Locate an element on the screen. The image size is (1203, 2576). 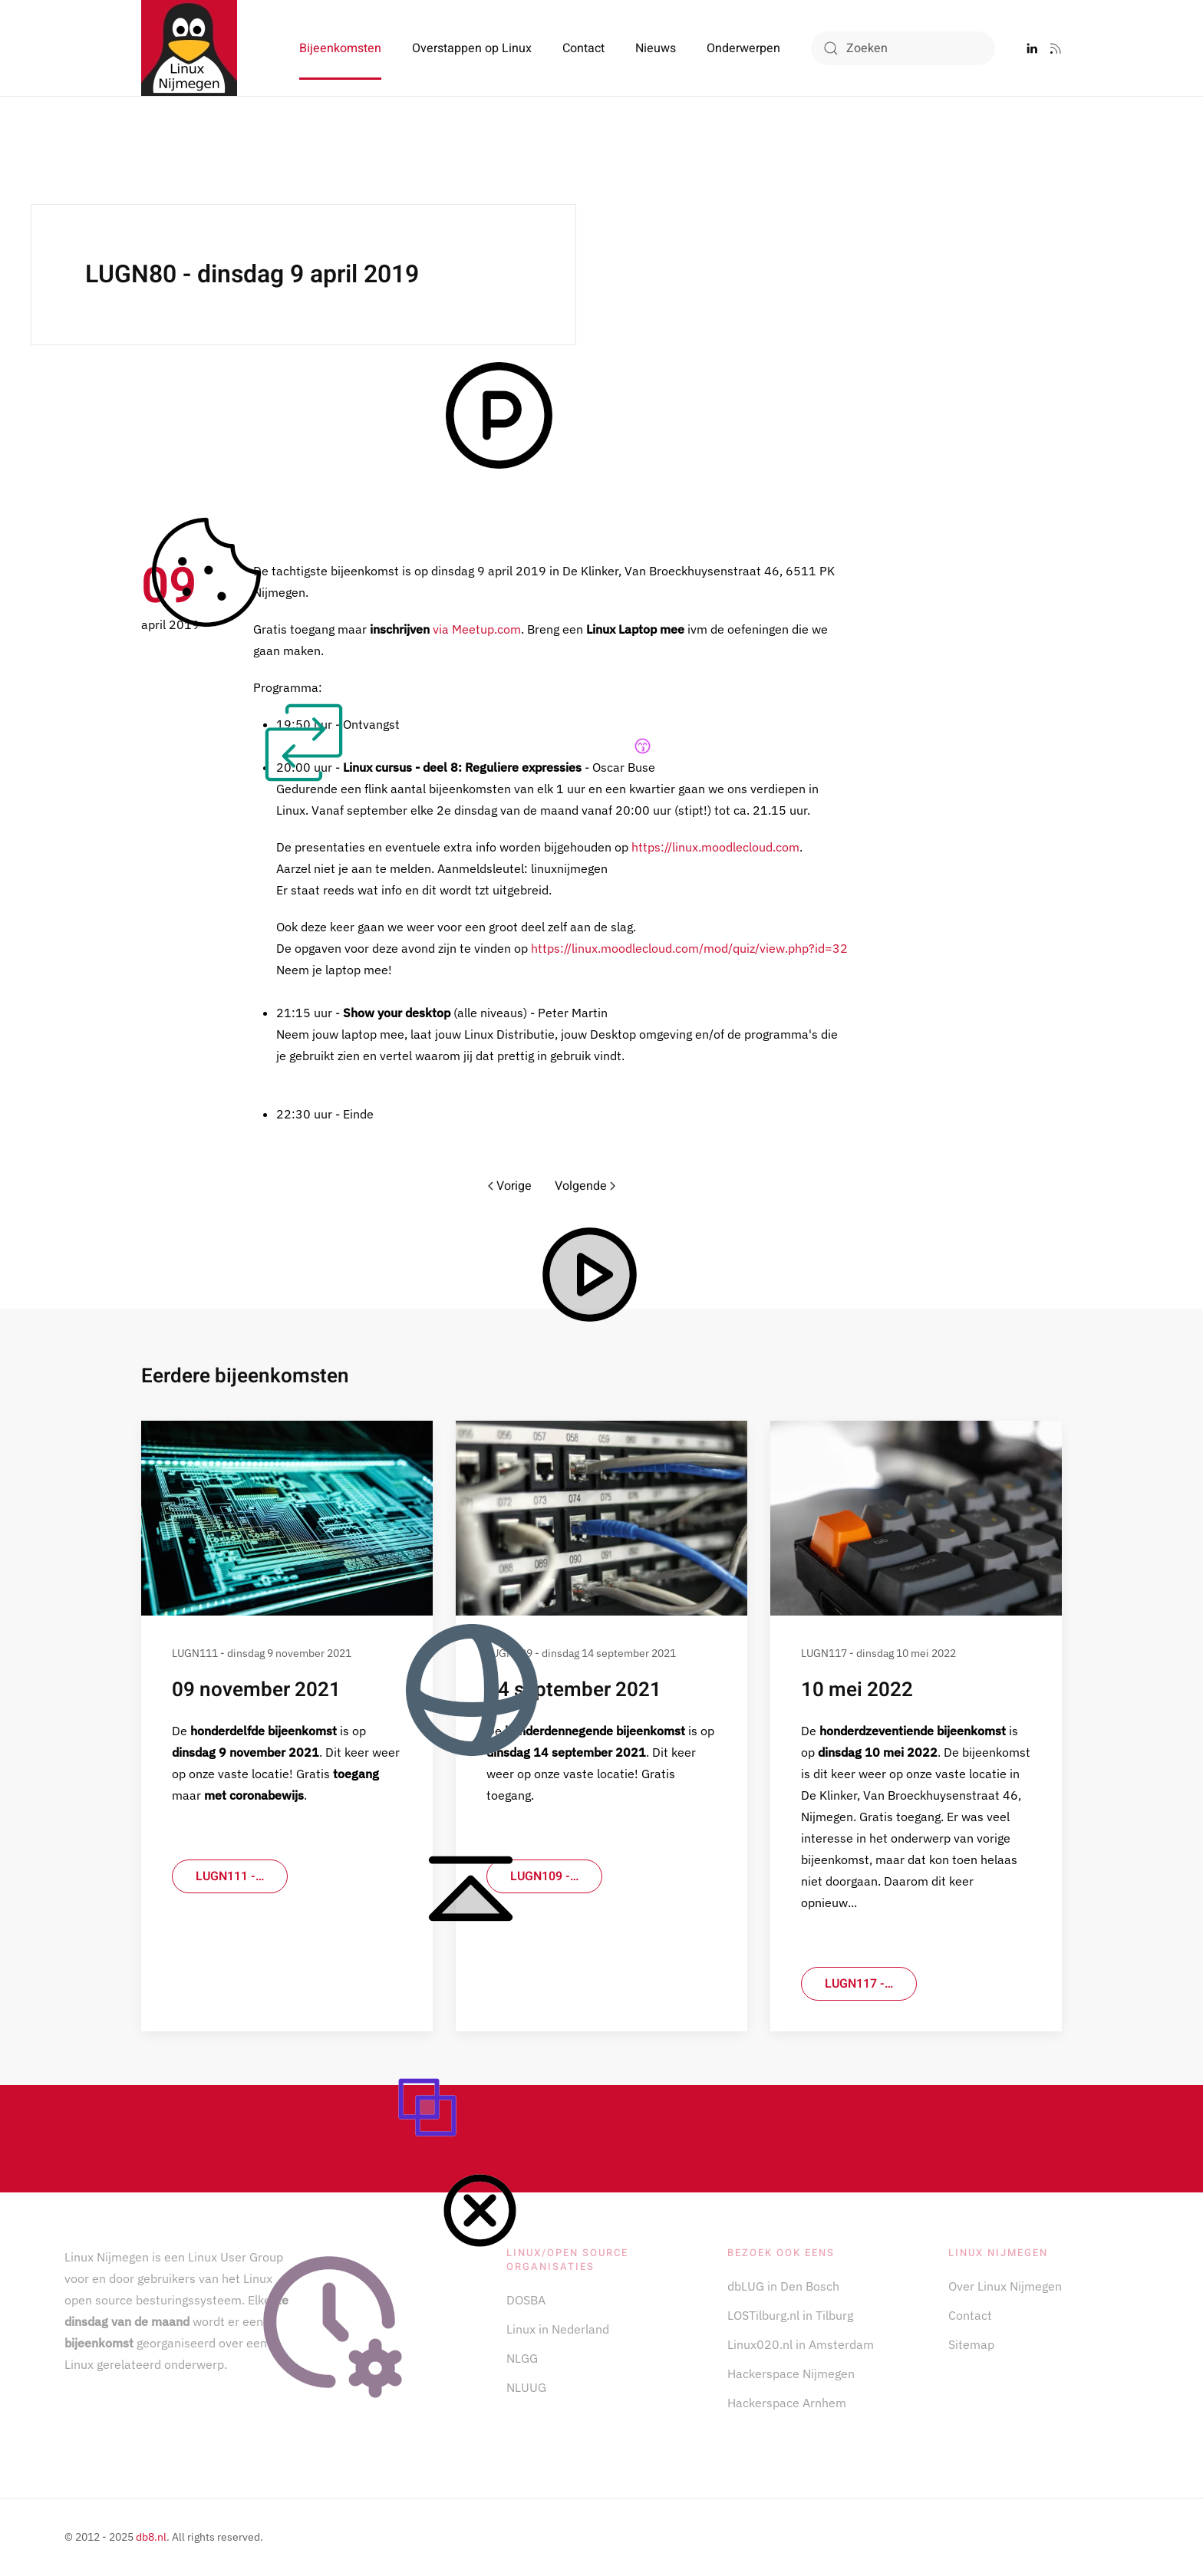
indicates parking availability or location is located at coordinates (499, 415).